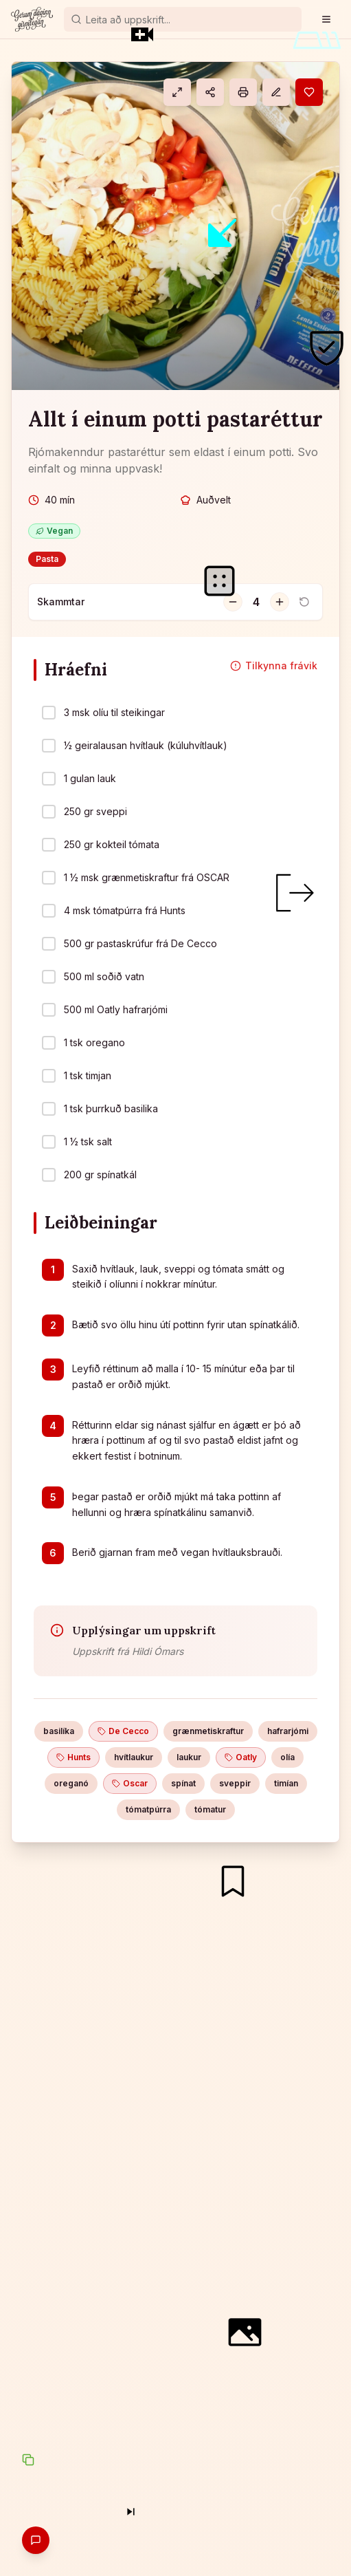 This screenshot has height=2576, width=351. What do you see at coordinates (326, 346) in the screenshot?
I see `indicates verified or secure status` at bounding box center [326, 346].